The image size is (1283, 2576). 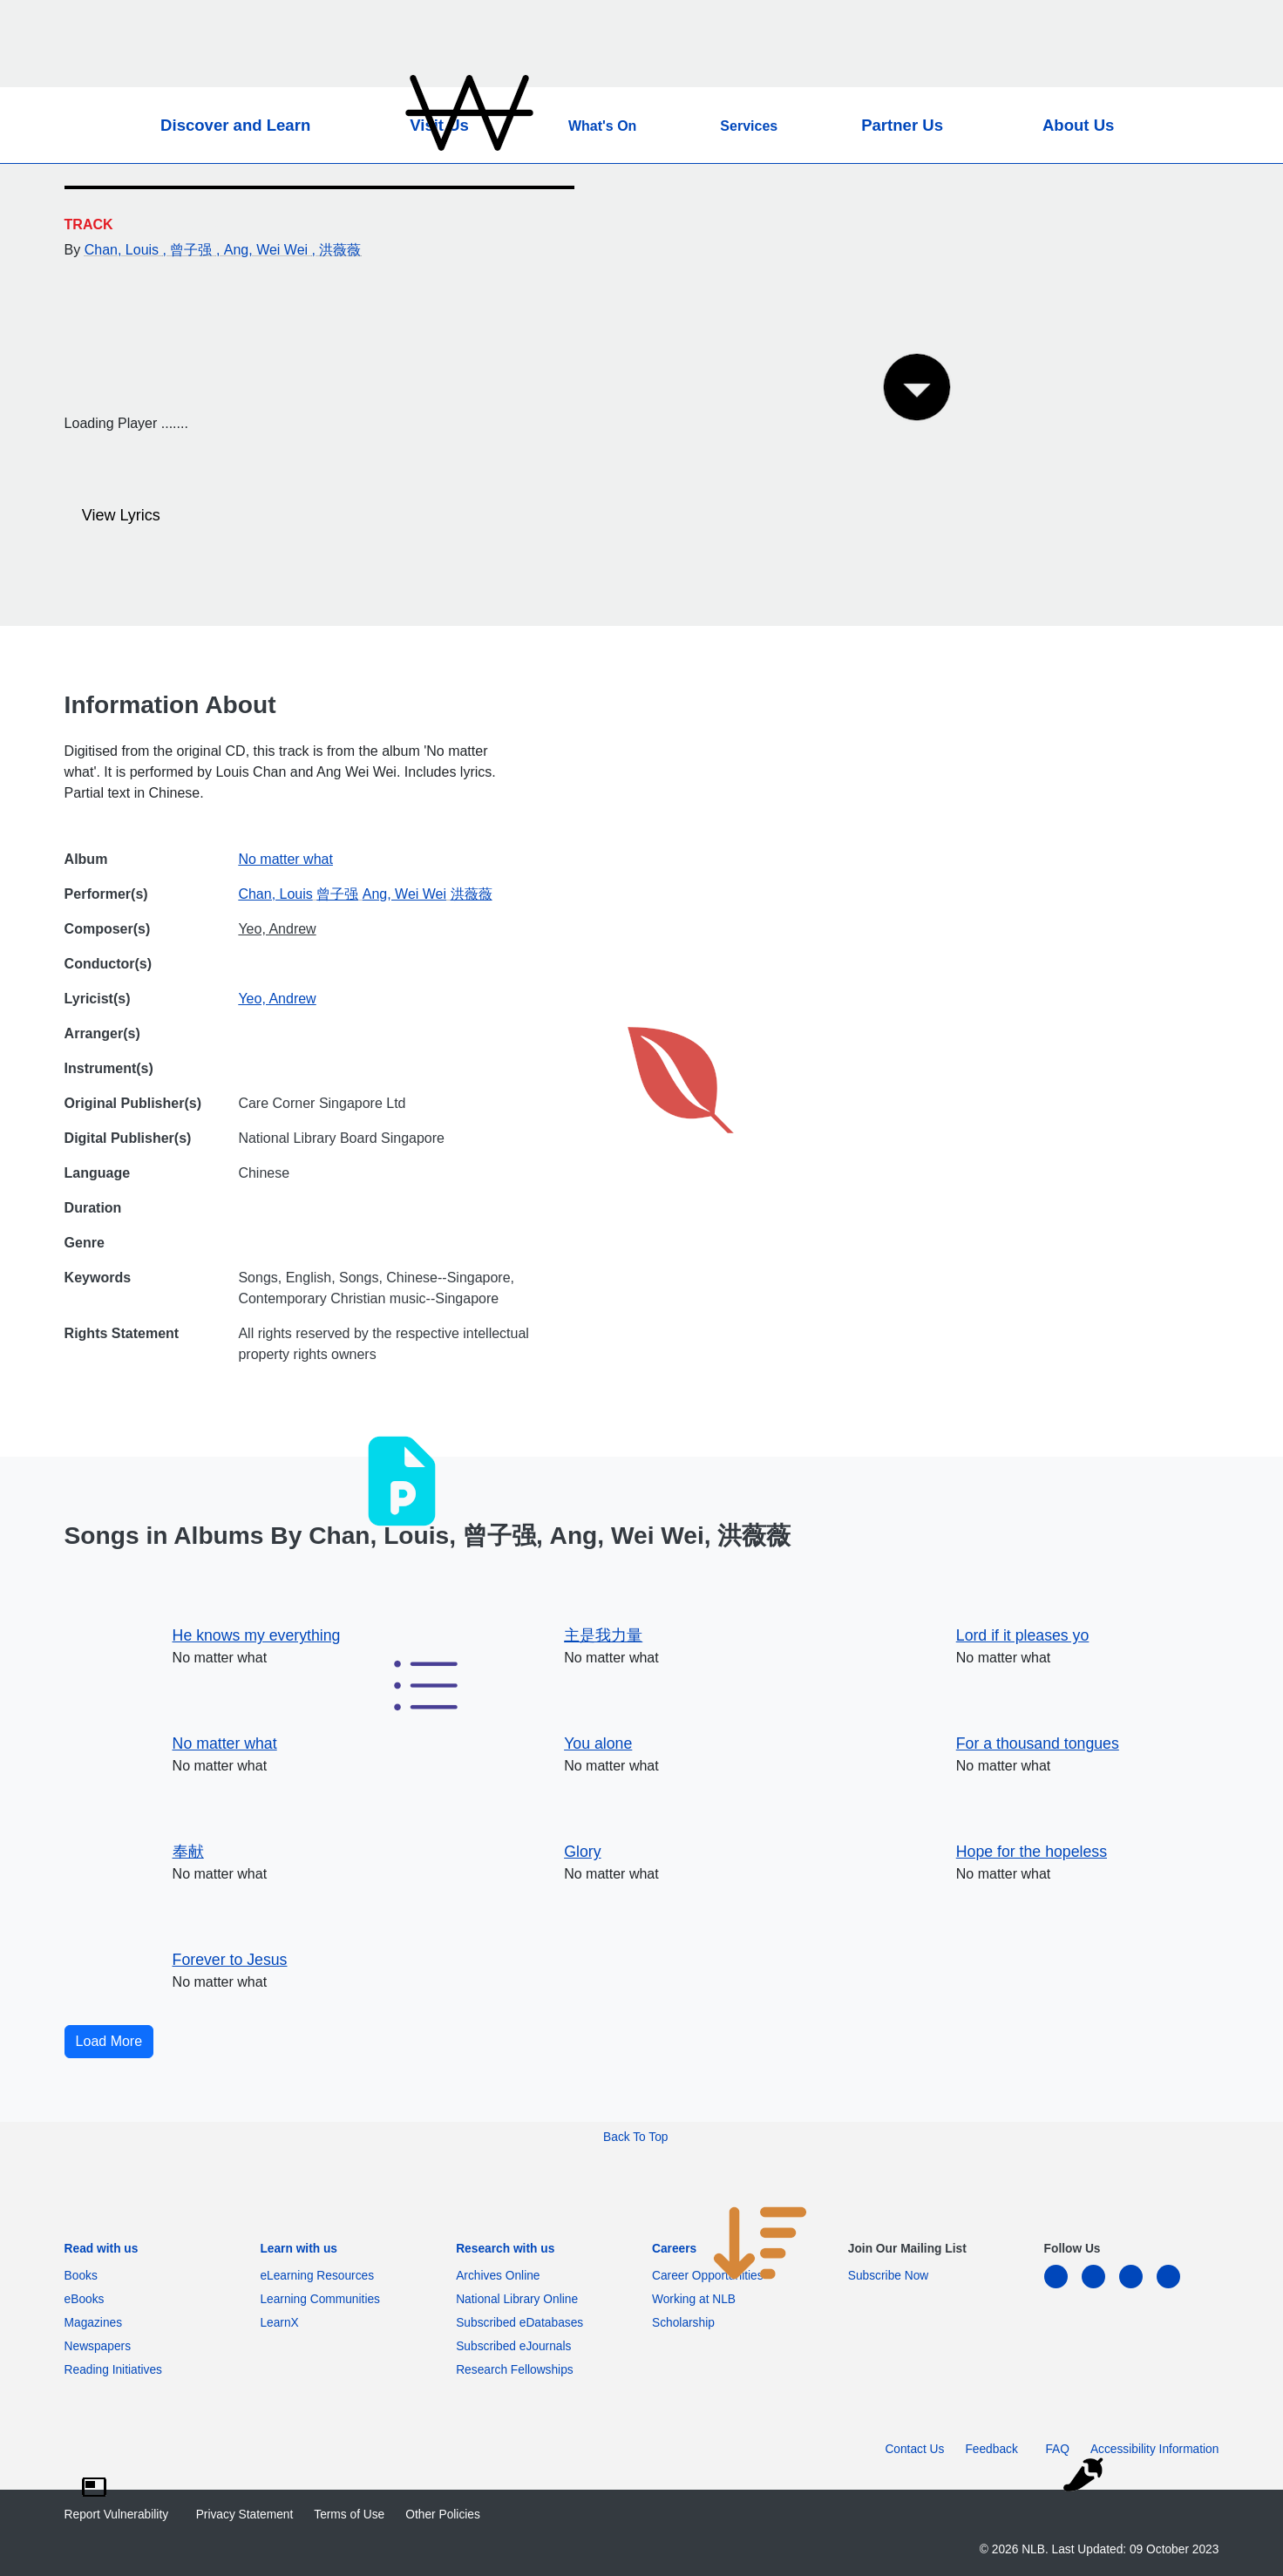 I want to click on sort items from largest to smallest, so click(x=760, y=2243).